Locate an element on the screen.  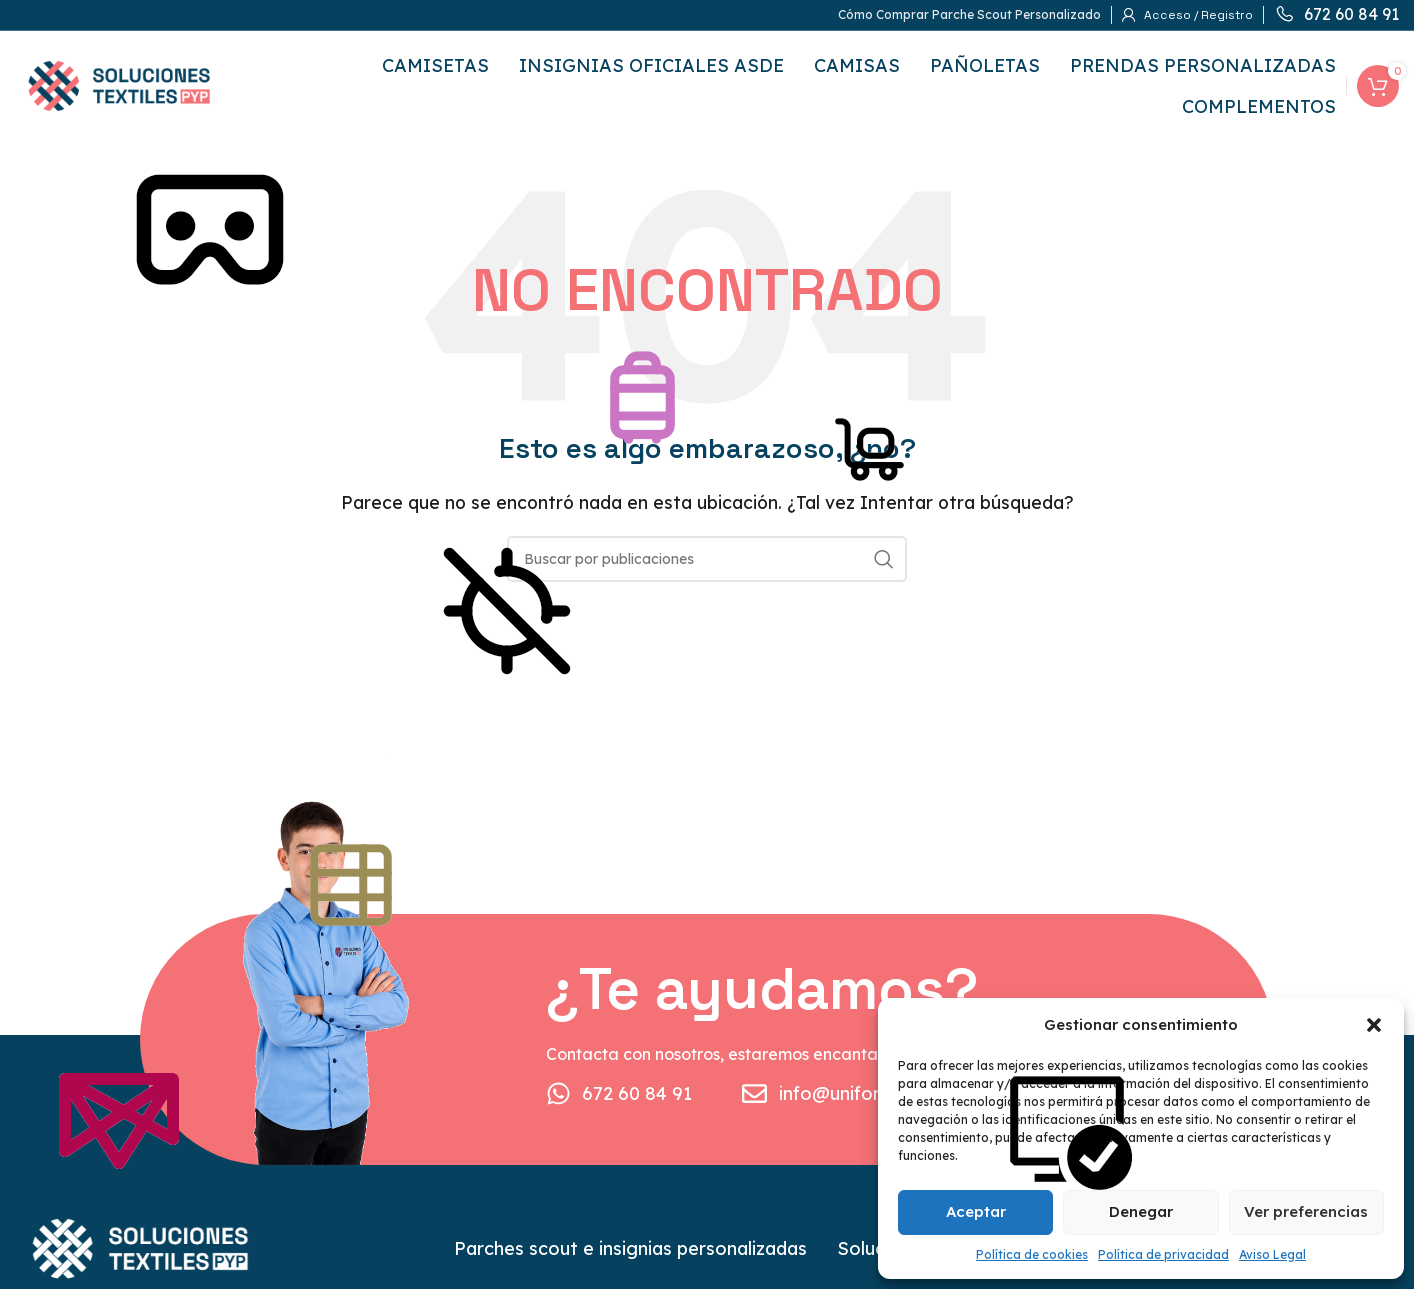
indicates virtual machine is running is located at coordinates (1067, 1125).